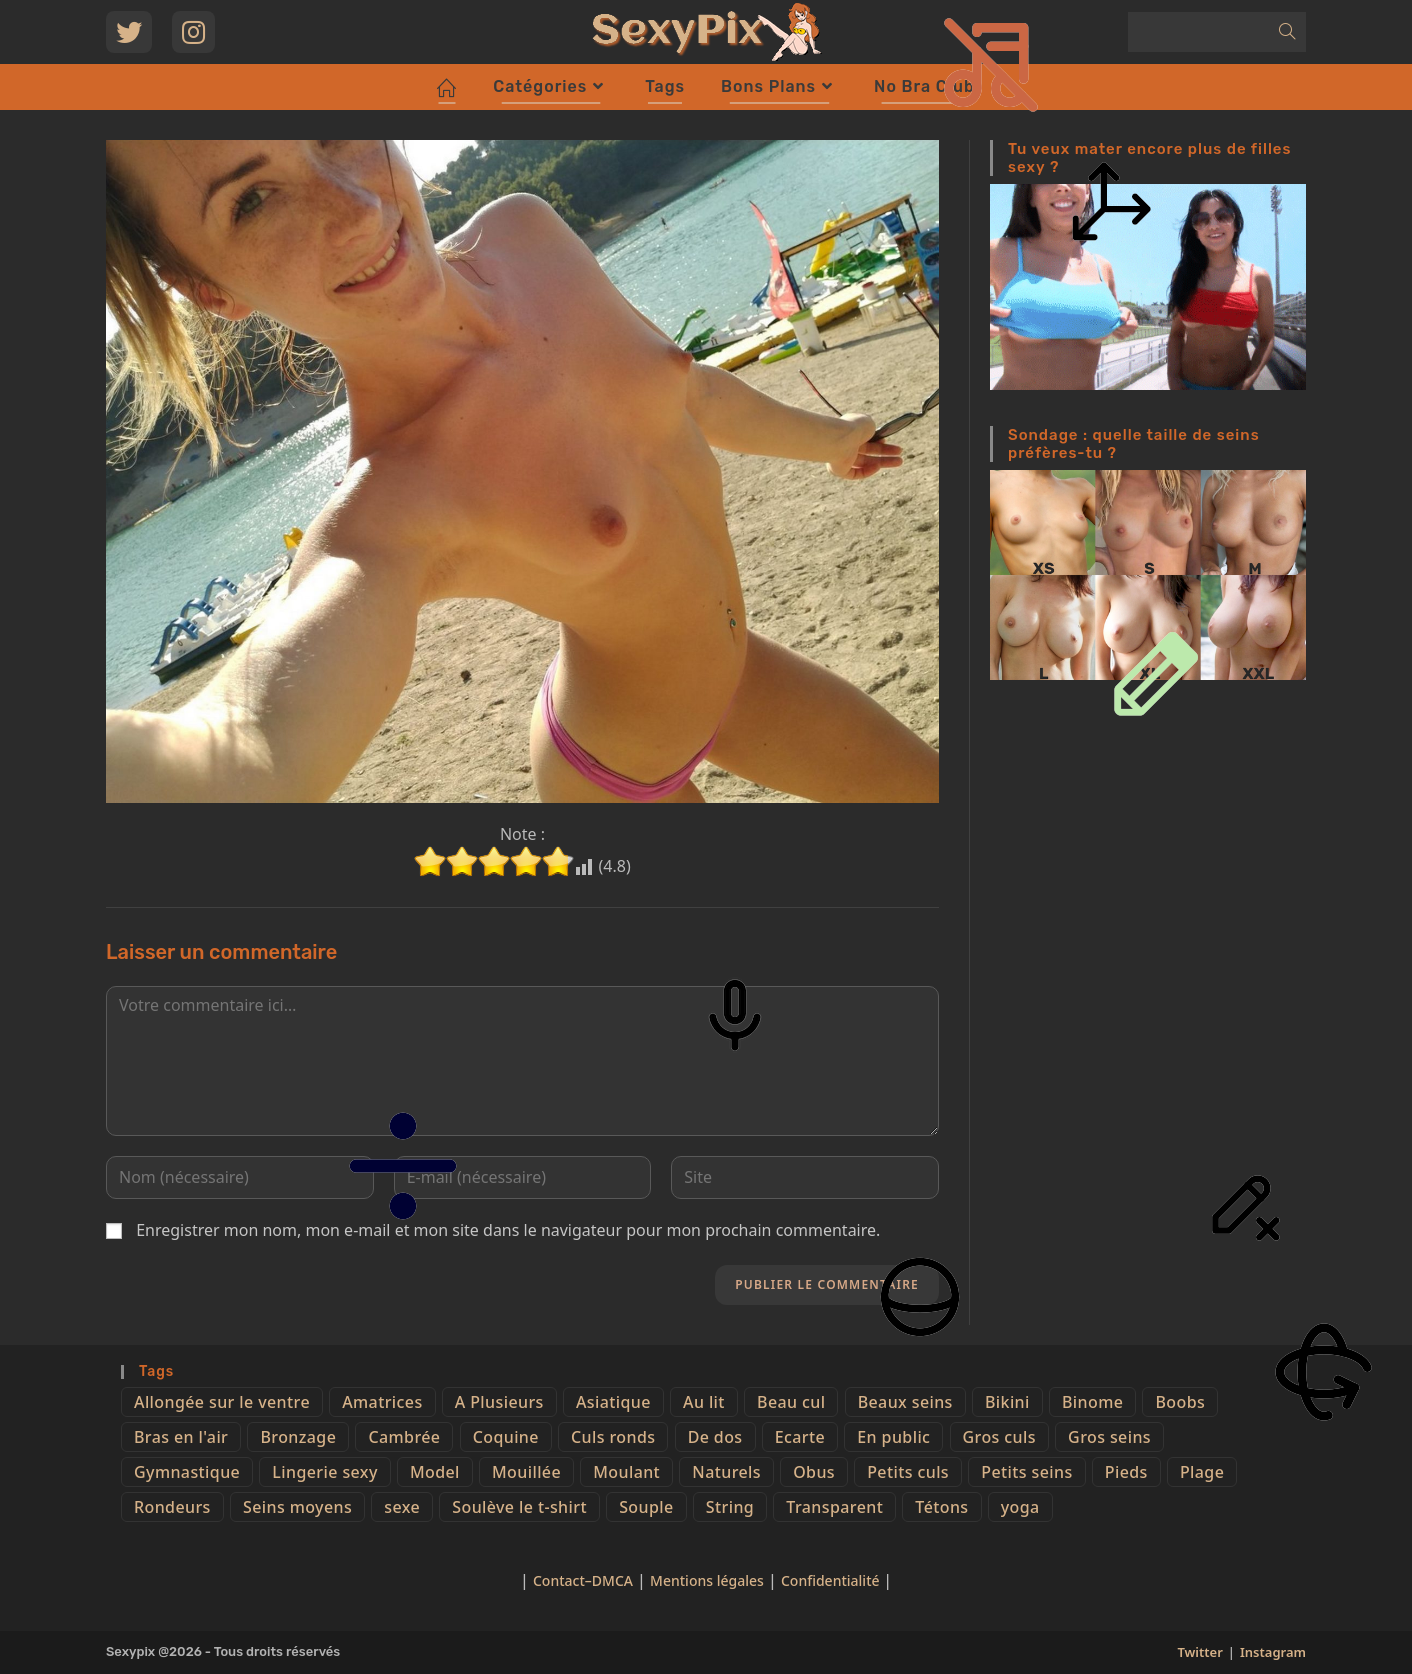 The width and height of the screenshot is (1412, 1674). Describe the element at coordinates (1324, 1372) in the screenshot. I see `rotate object in 3D space` at that location.